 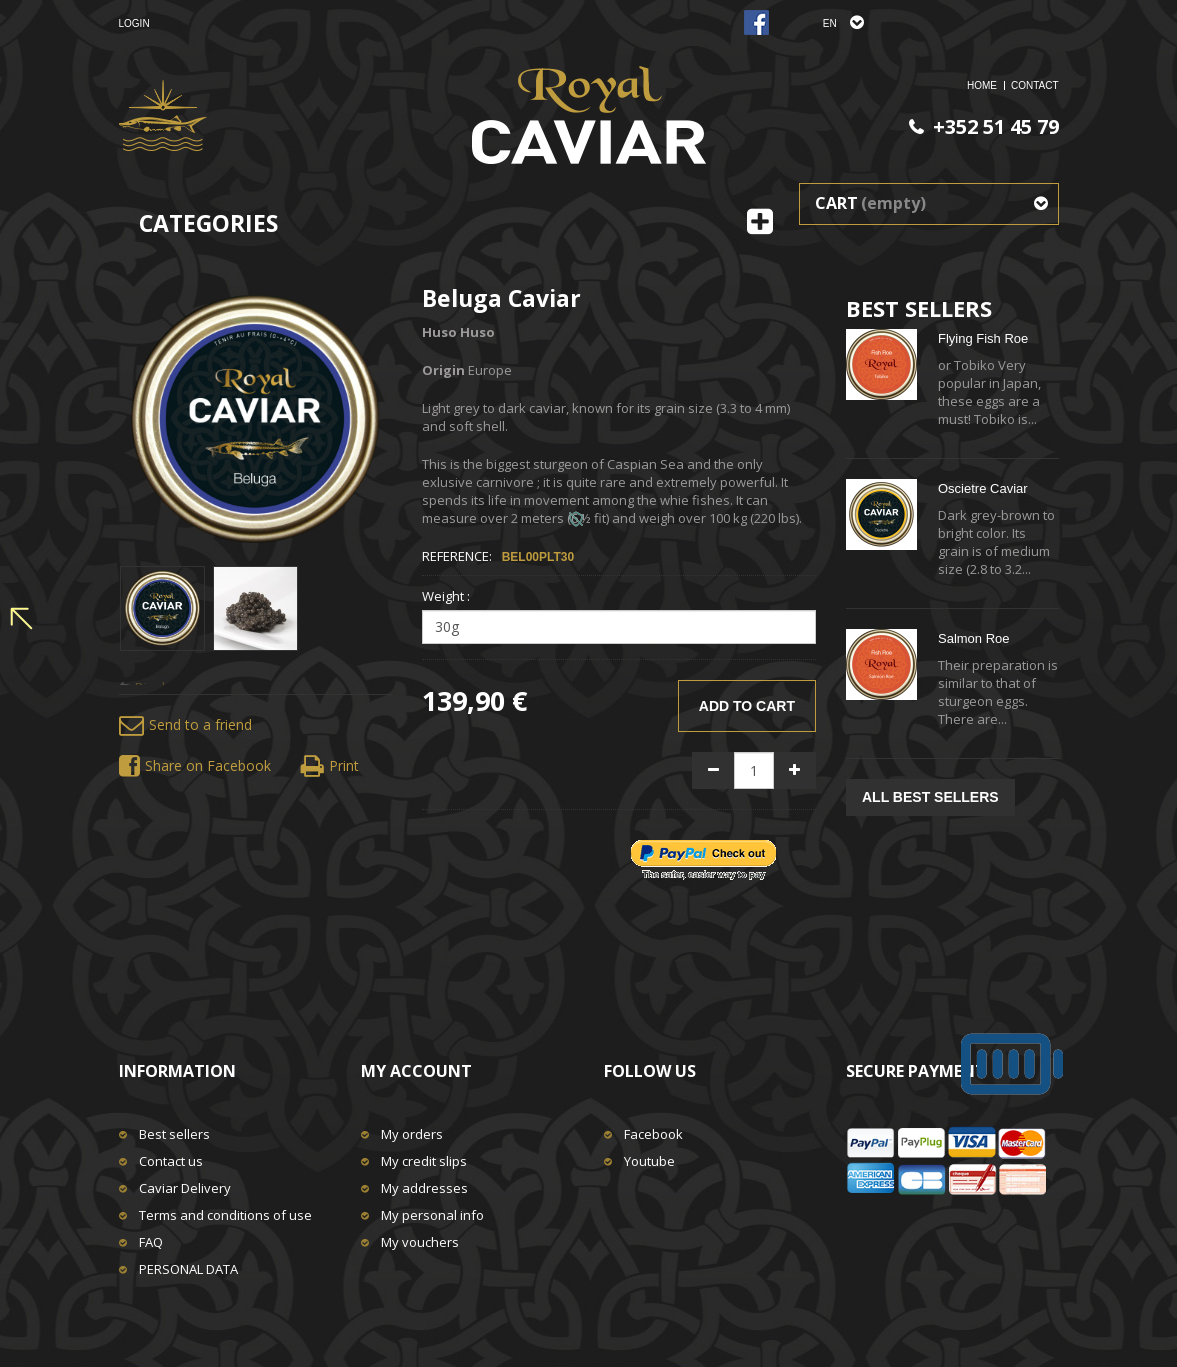 What do you see at coordinates (21, 618) in the screenshot?
I see `navigate back or return to previous screen` at bounding box center [21, 618].